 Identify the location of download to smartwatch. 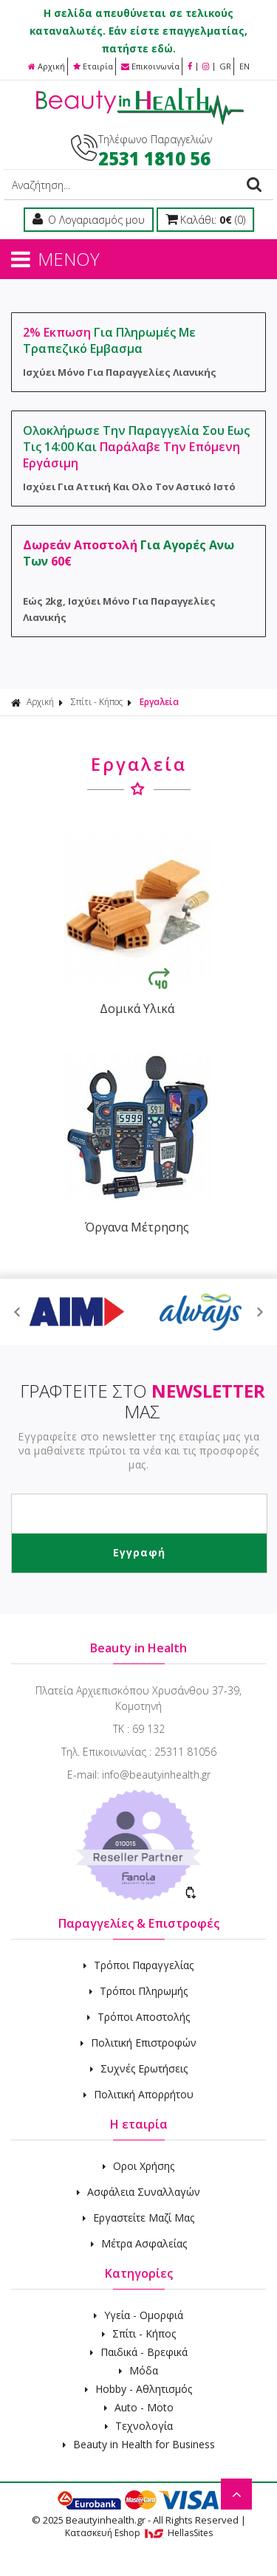
(190, 1892).